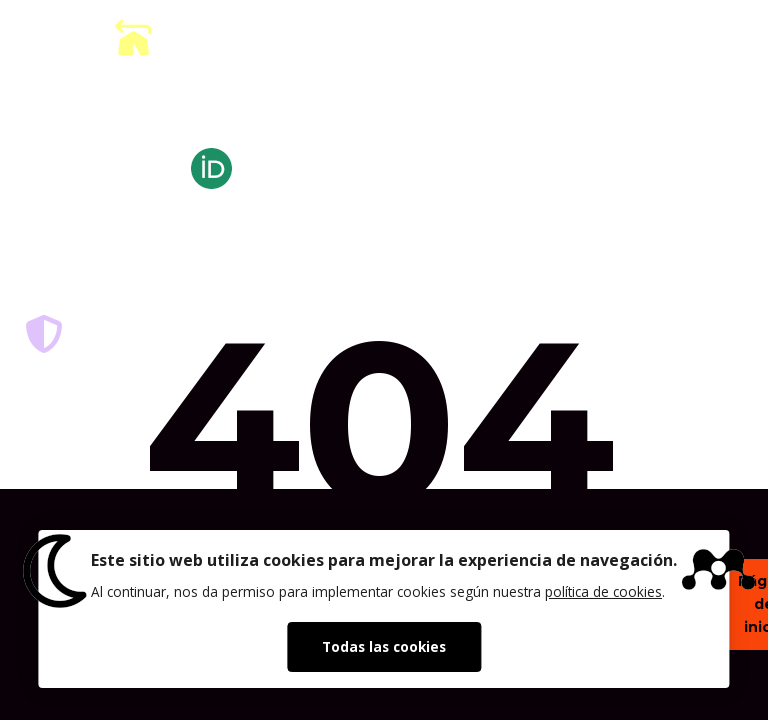 This screenshot has height=720, width=768. Describe the element at coordinates (44, 334) in the screenshot. I see `view security or protection settings` at that location.